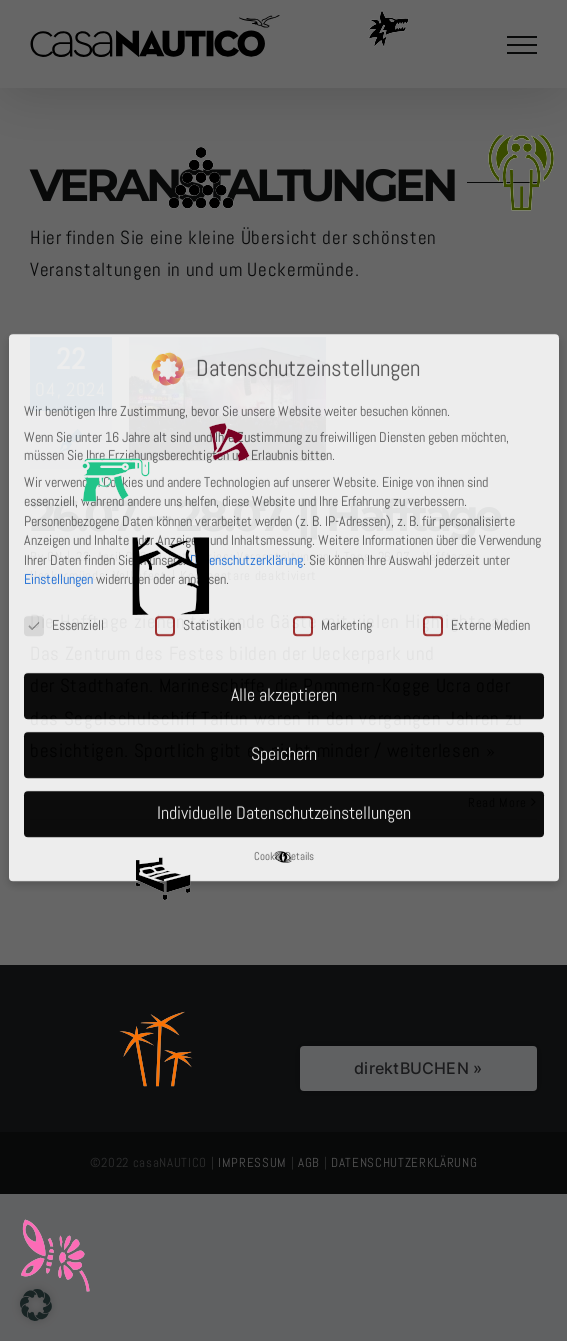 This screenshot has width=567, height=1341. I want to click on indicates a stealth or hidden status in gameplay, so click(283, 857).